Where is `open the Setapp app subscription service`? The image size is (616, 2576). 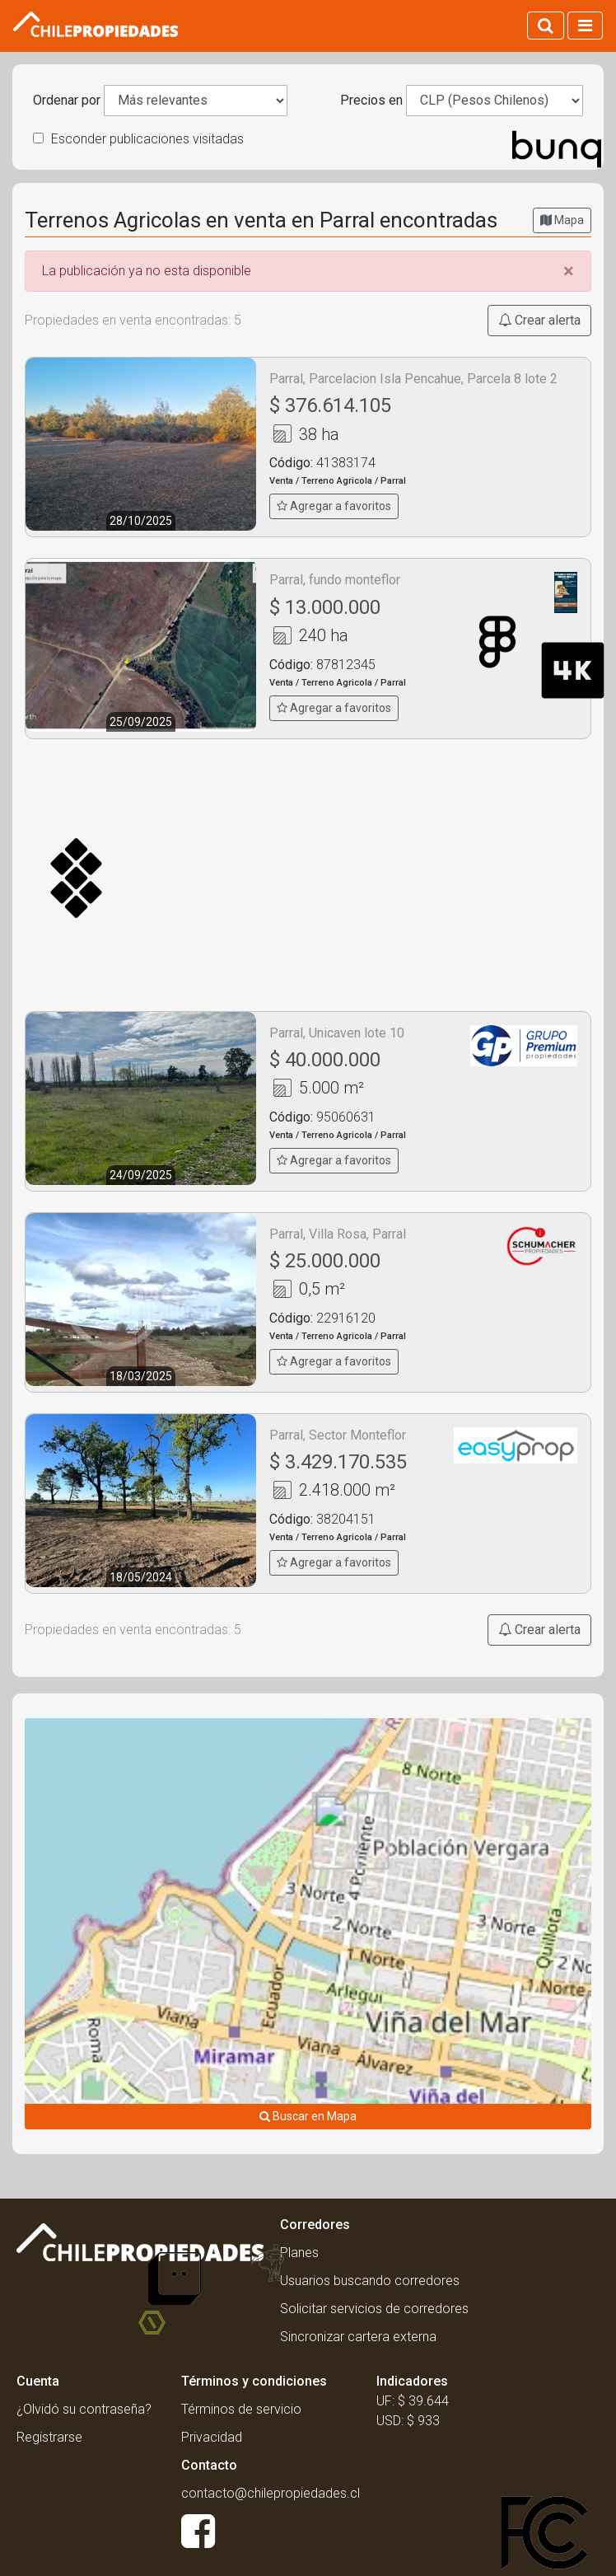
open the Setapp app subscription service is located at coordinates (76, 878).